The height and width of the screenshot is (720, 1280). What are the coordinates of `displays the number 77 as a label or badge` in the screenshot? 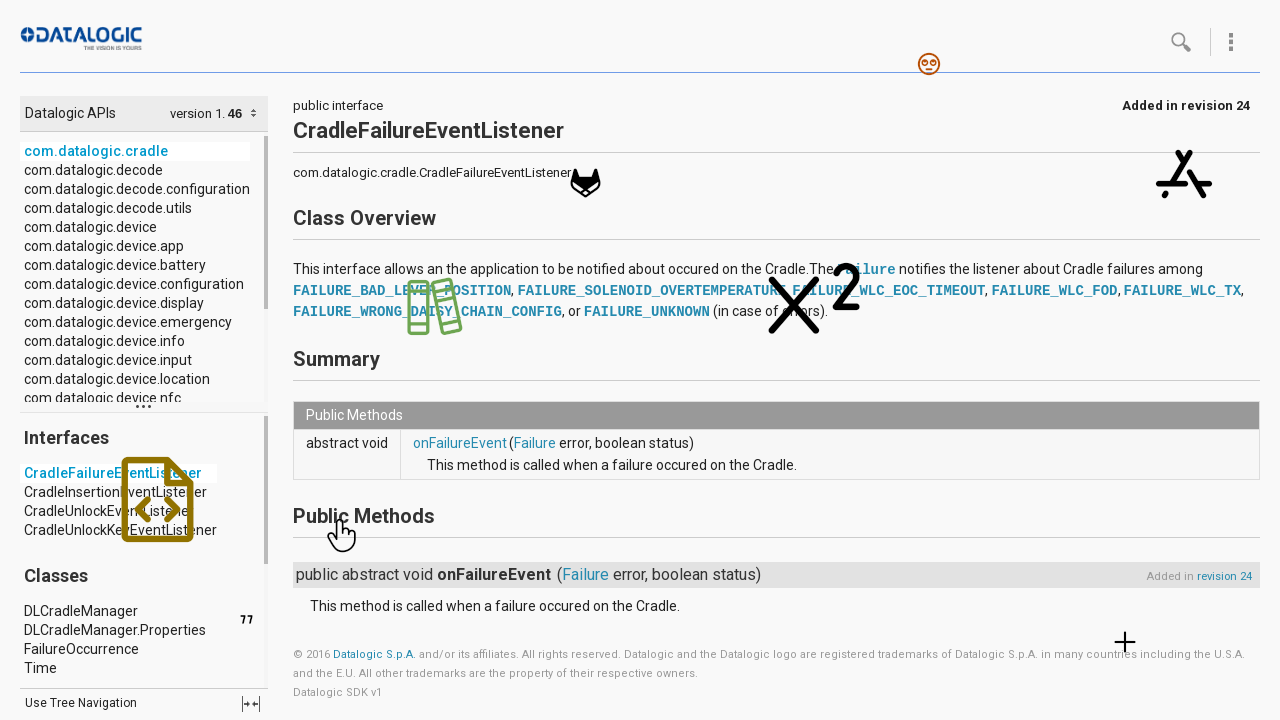 It's located at (246, 619).